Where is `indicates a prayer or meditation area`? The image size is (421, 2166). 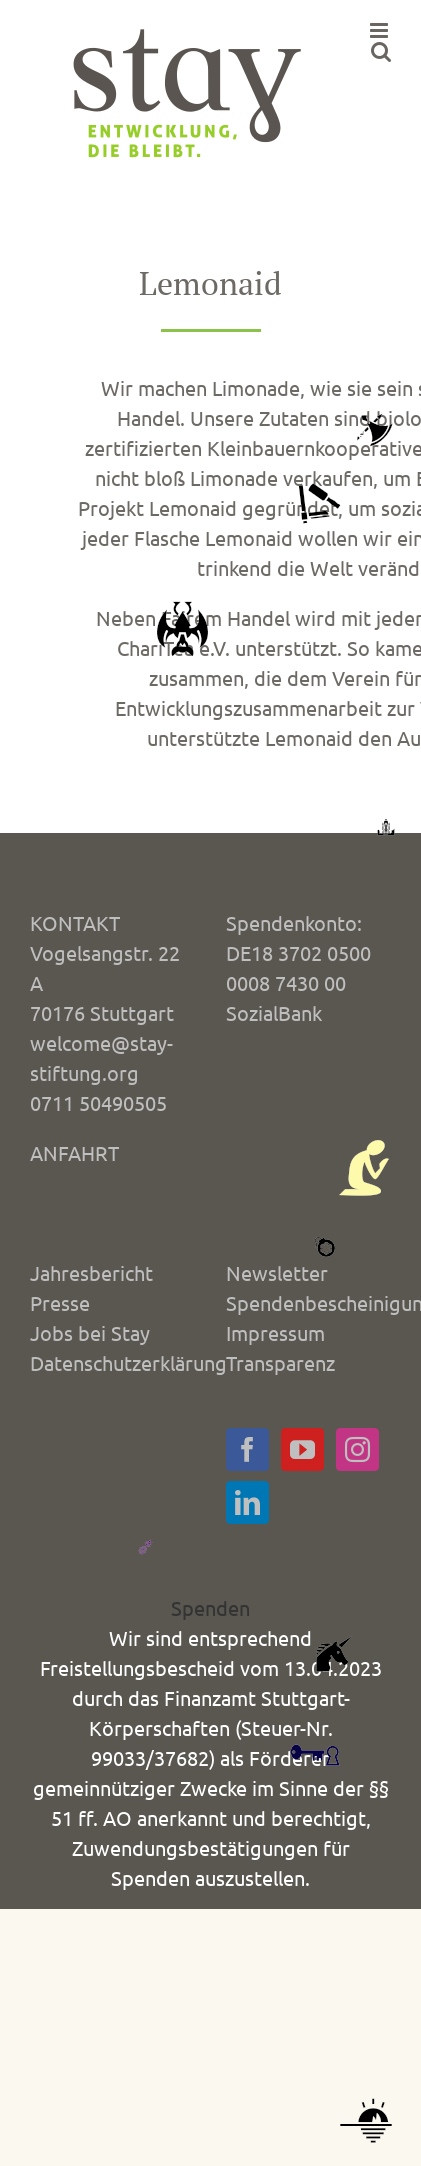 indicates a prayer or meditation area is located at coordinates (364, 1166).